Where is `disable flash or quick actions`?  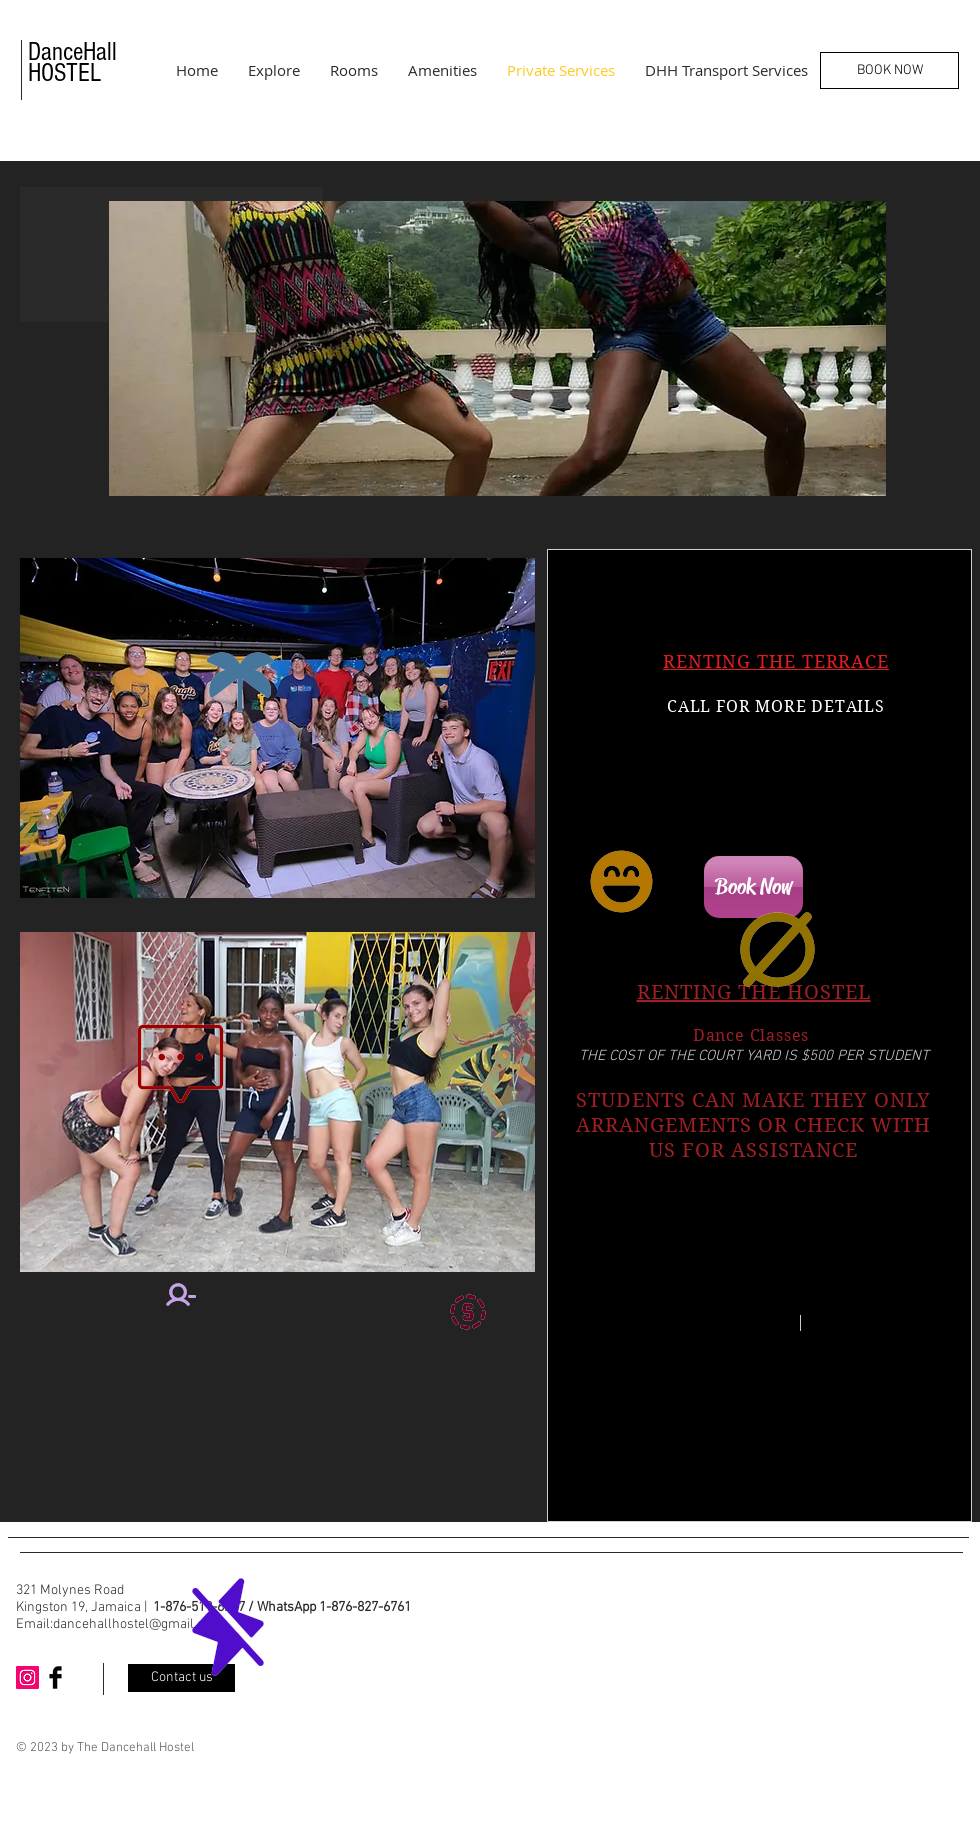
disable flash or quick actions is located at coordinates (228, 1627).